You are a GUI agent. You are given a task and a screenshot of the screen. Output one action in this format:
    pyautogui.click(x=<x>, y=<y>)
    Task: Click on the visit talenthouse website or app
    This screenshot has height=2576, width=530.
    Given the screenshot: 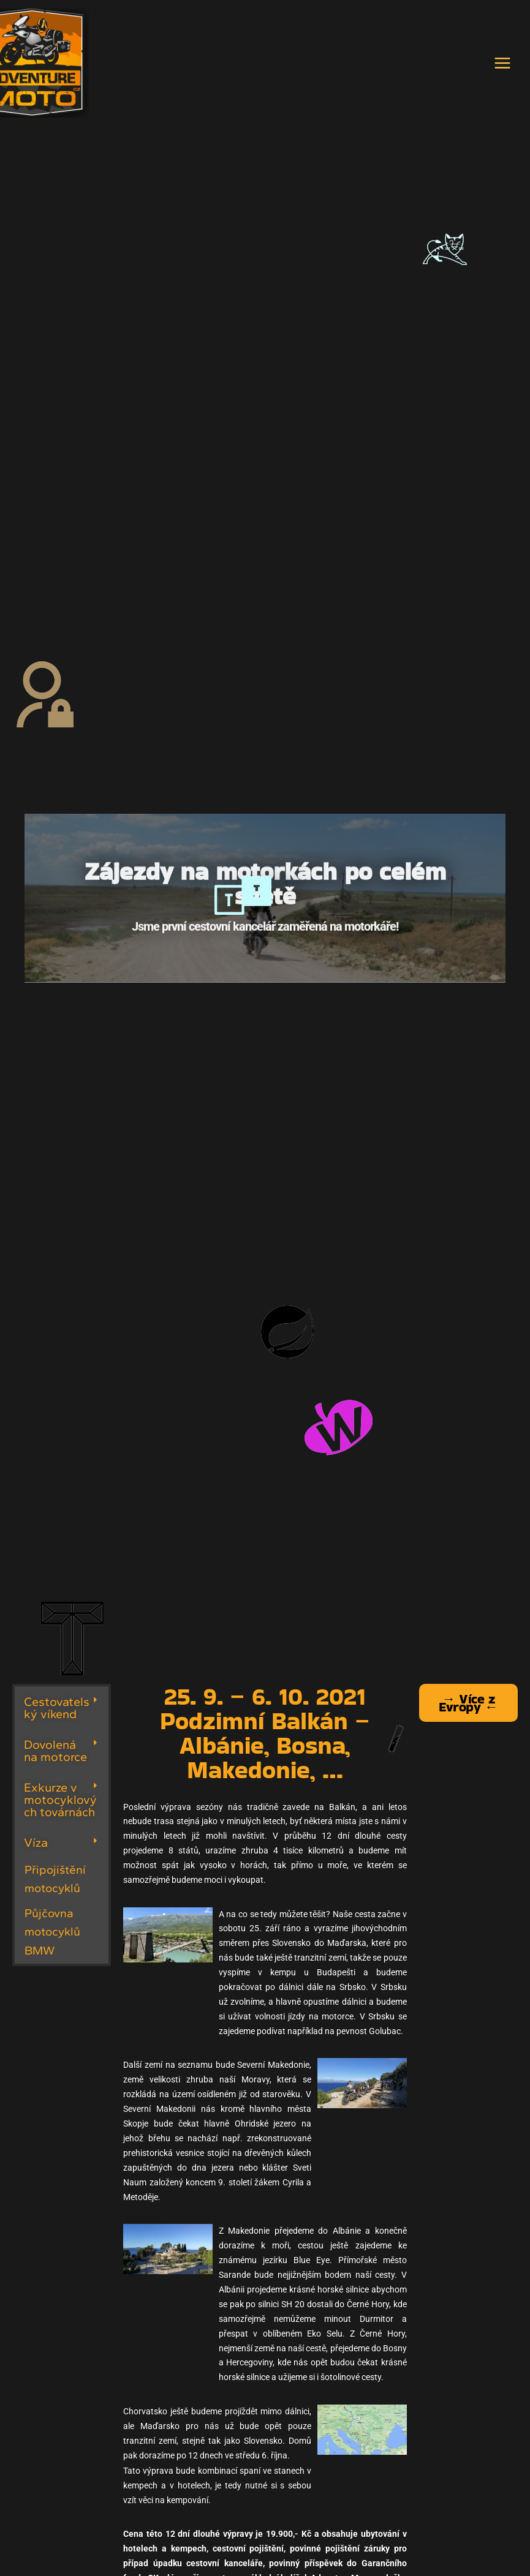 What is the action you would take?
    pyautogui.click(x=72, y=1639)
    